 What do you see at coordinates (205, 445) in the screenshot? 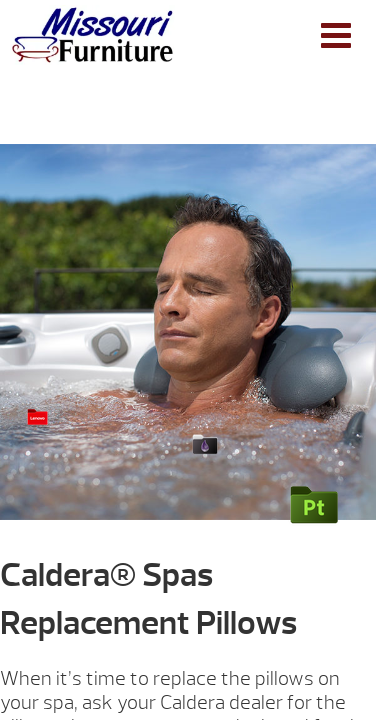
I see `folder containing elixir programming language projects` at bounding box center [205, 445].